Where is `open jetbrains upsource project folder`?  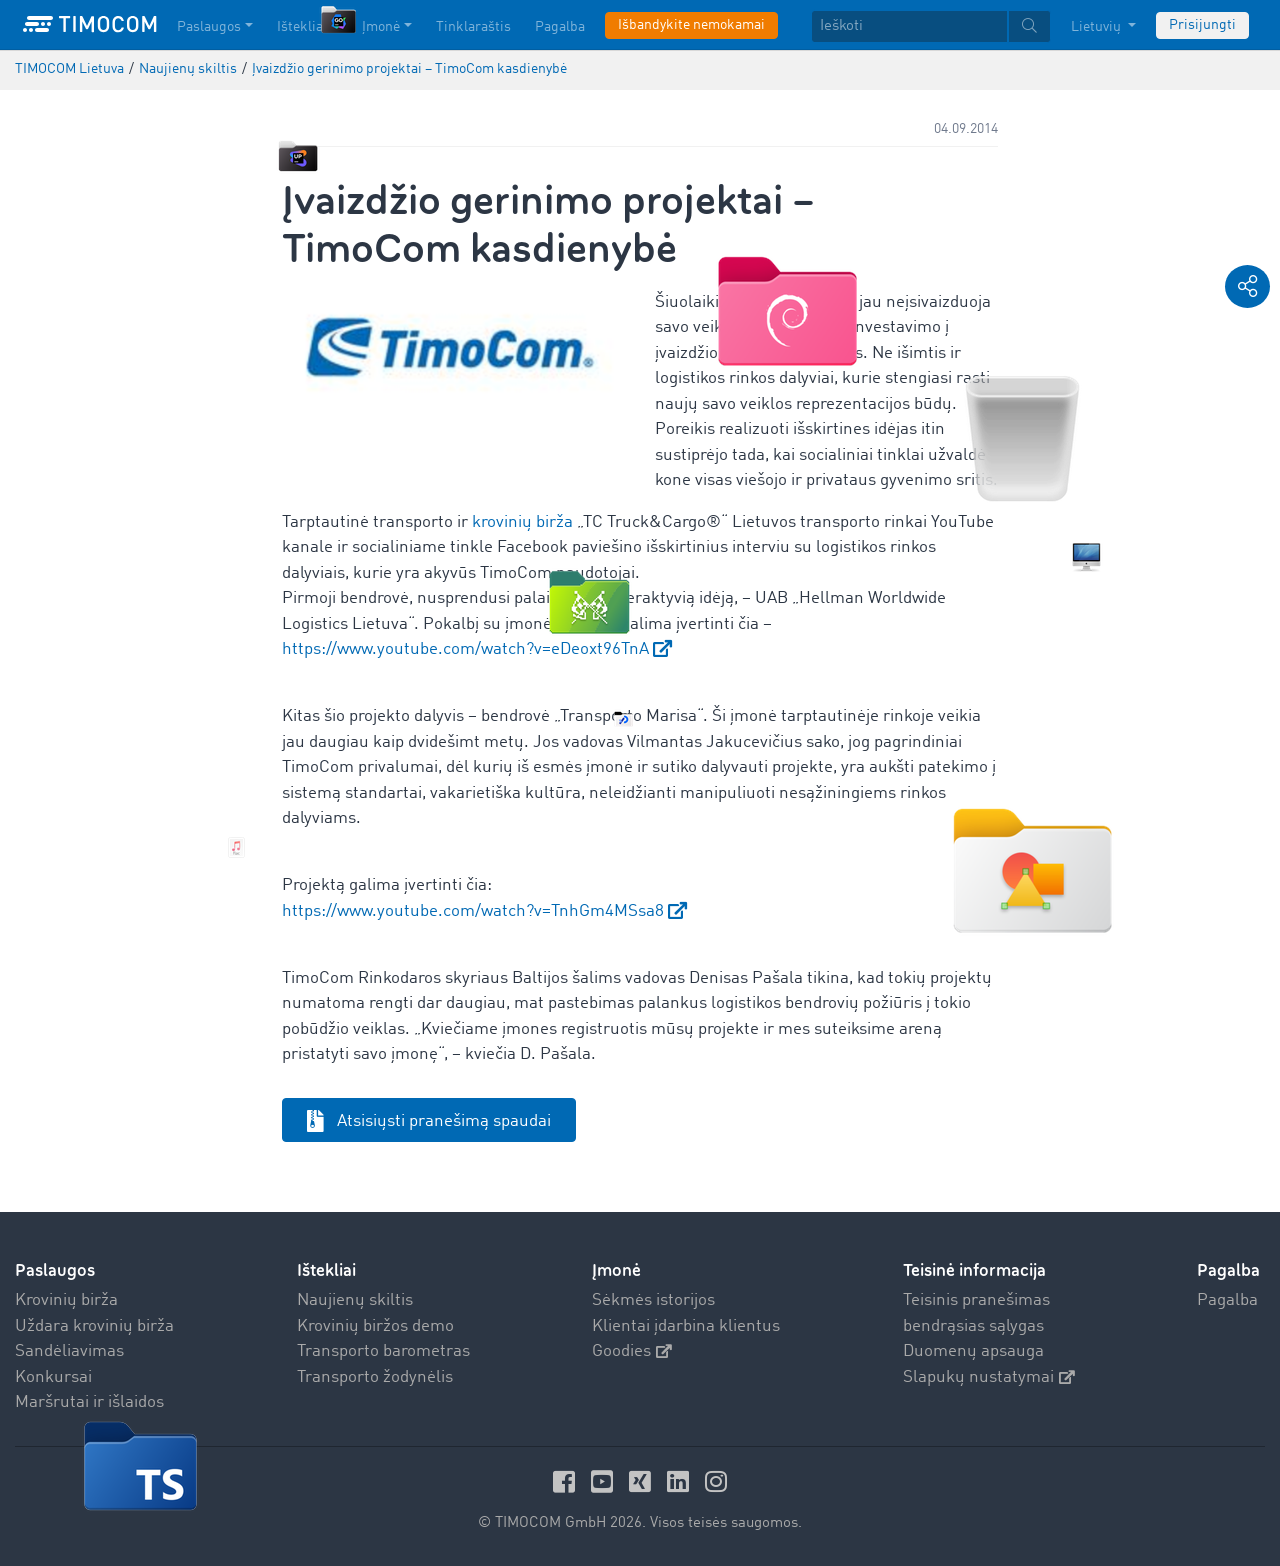 open jetbrains upsource project folder is located at coordinates (298, 157).